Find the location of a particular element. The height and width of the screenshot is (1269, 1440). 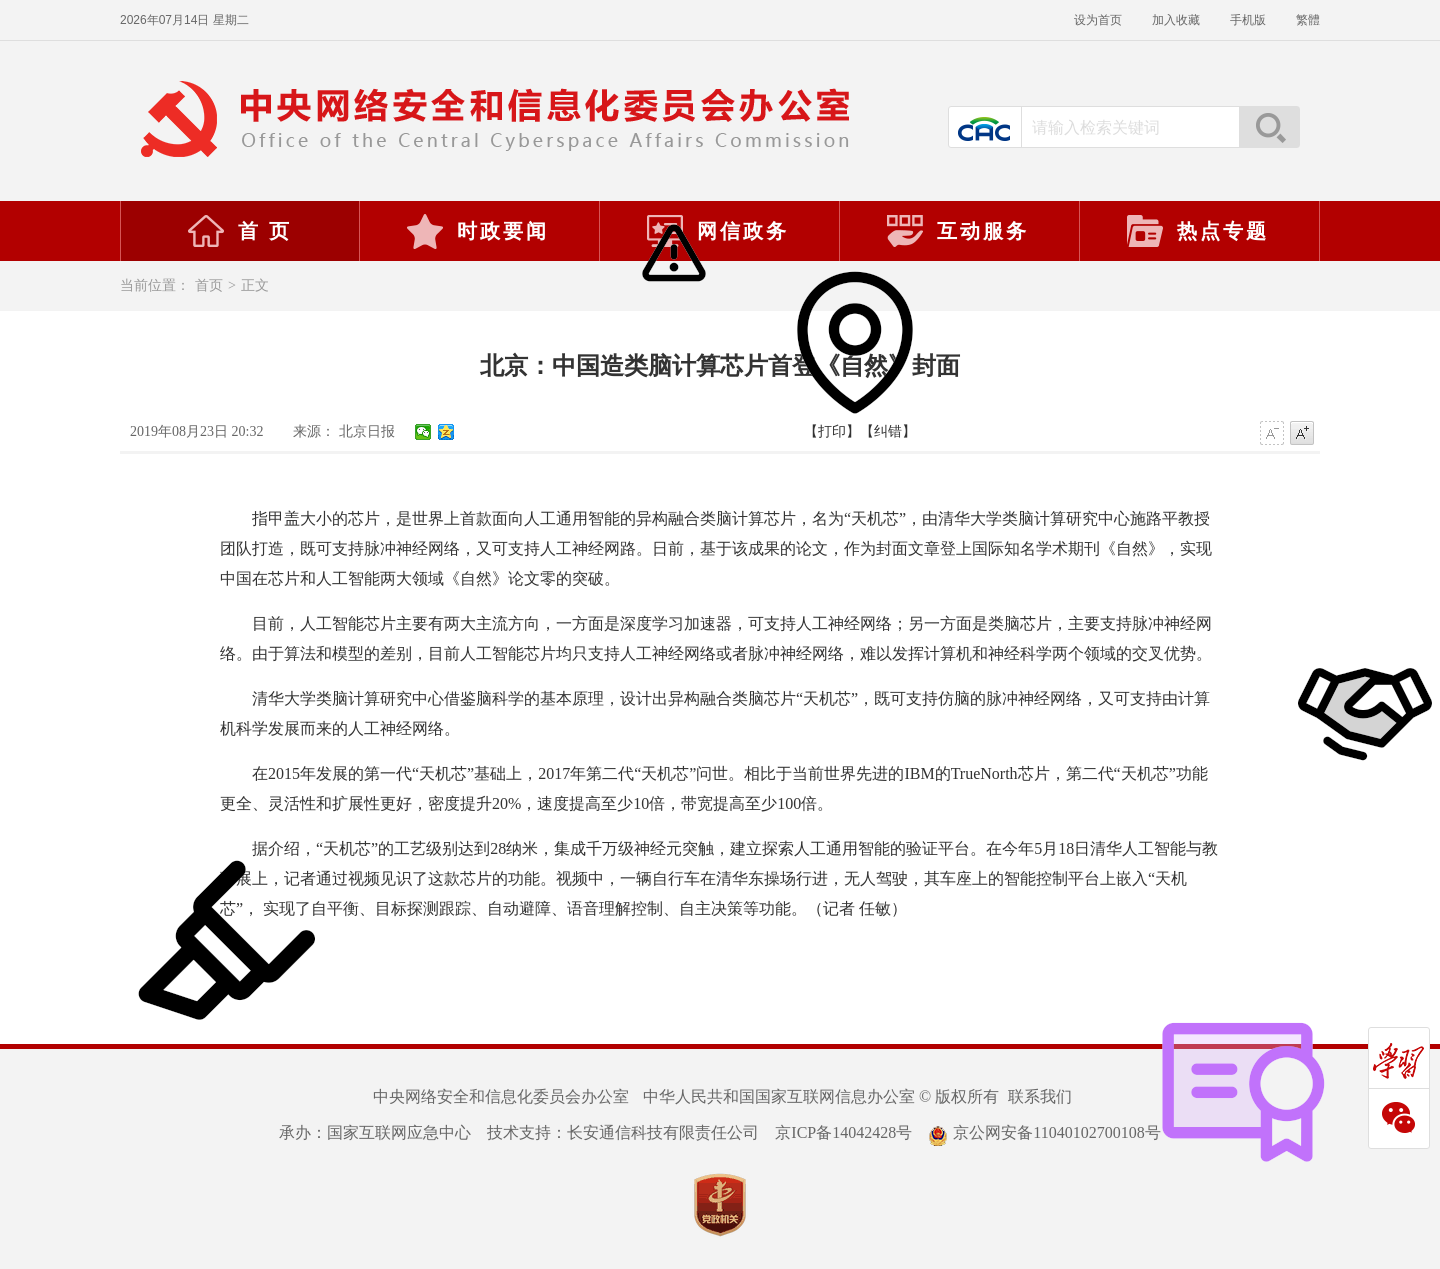

view or set a location on the map is located at coordinates (855, 340).